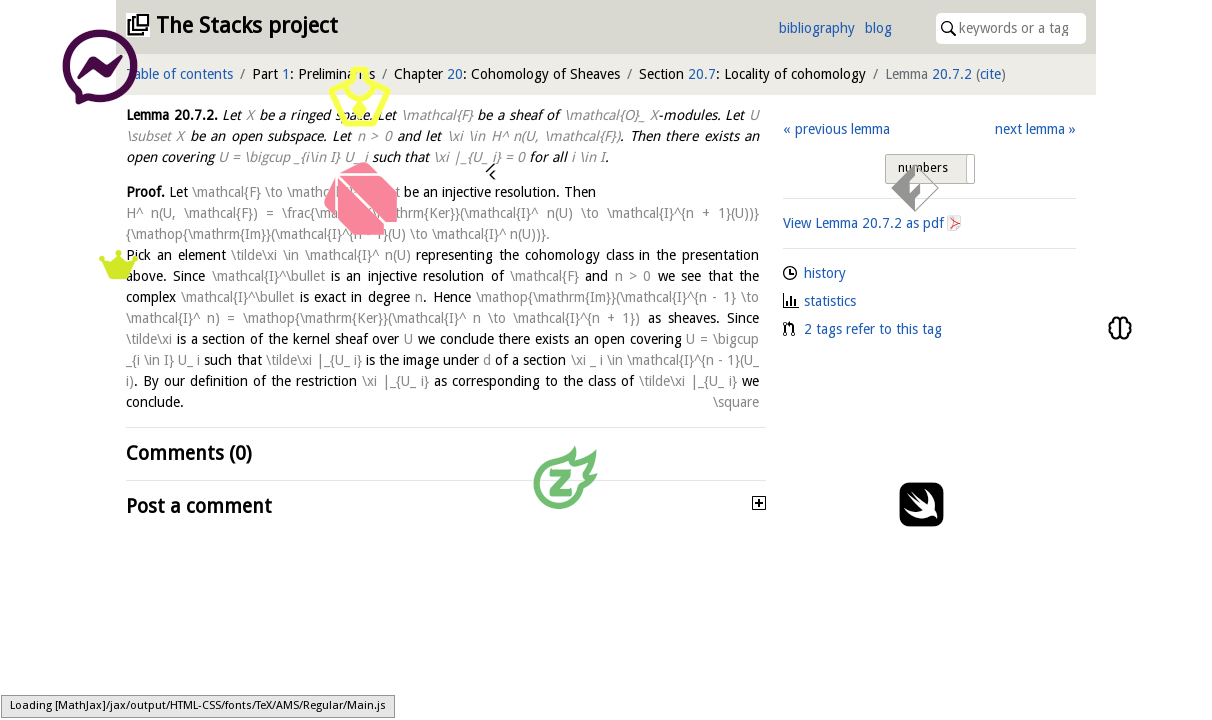  Describe the element at coordinates (915, 188) in the screenshot. I see `flashforge brand logo` at that location.